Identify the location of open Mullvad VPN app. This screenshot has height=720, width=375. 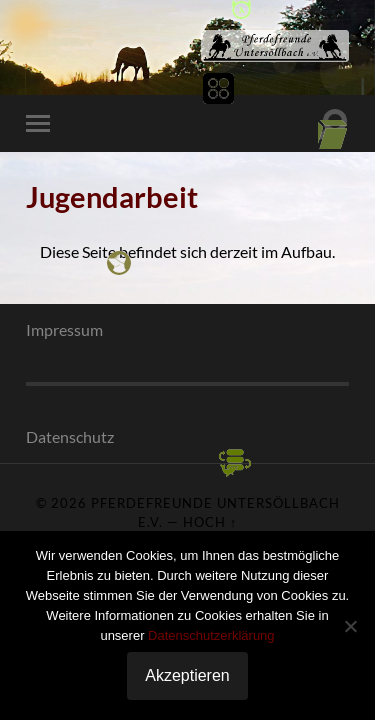
(119, 263).